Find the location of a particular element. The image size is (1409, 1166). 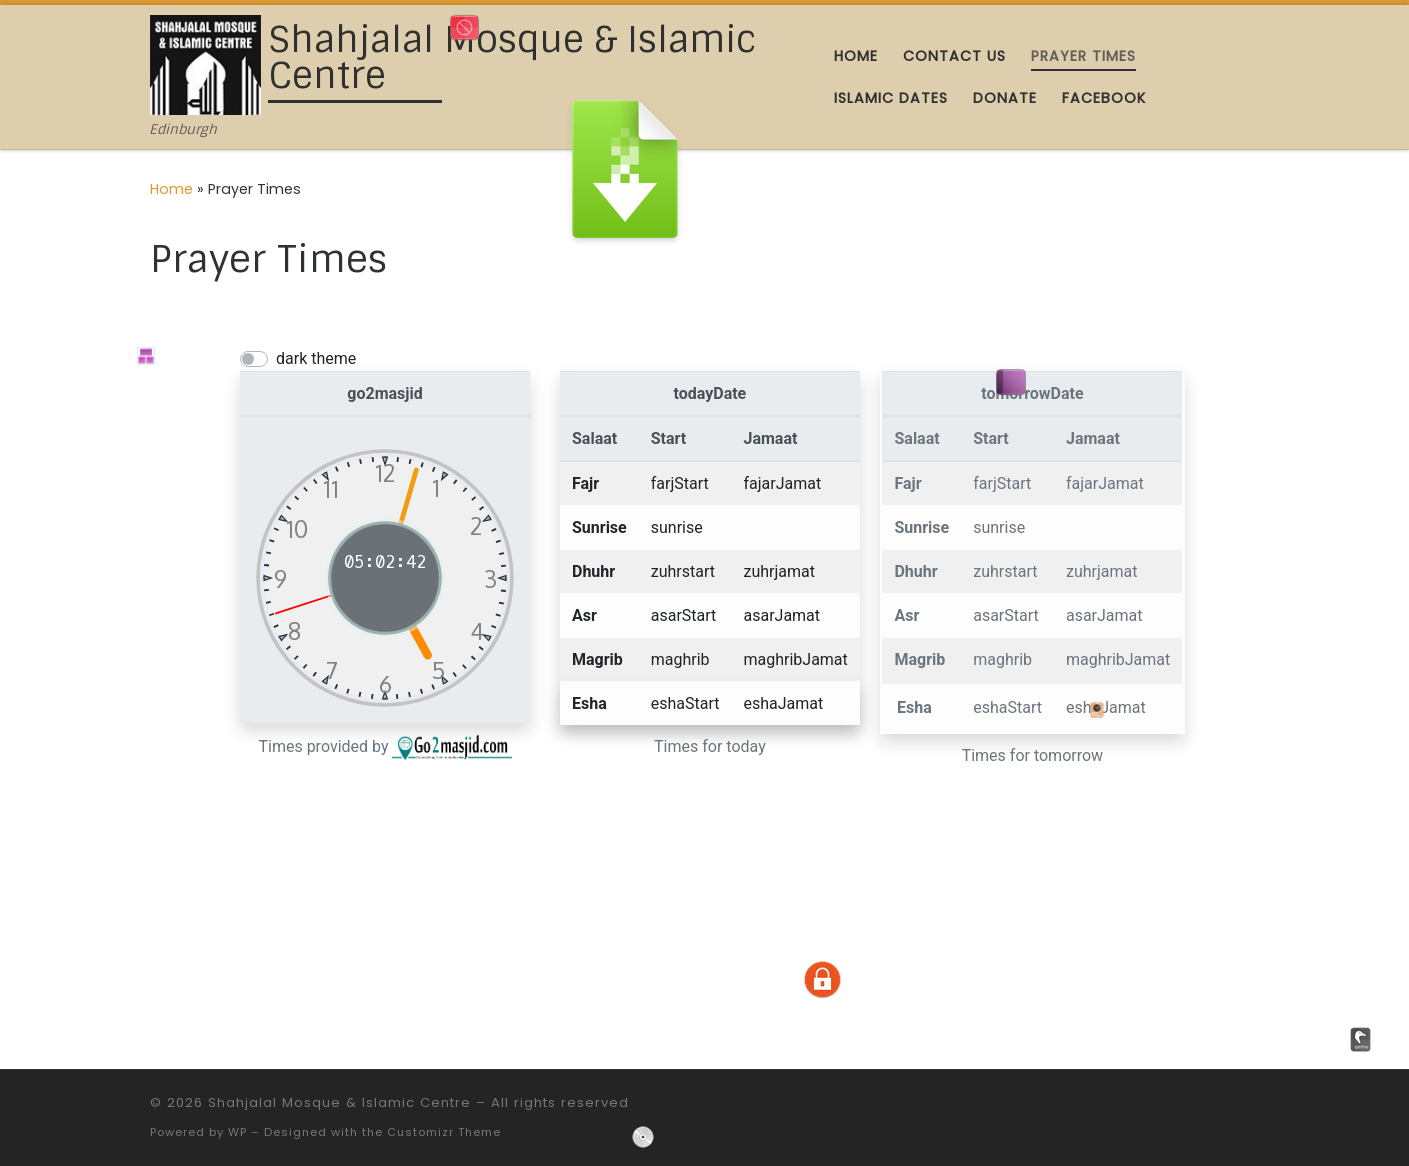

indicates a missing or unavailable image is located at coordinates (464, 26).